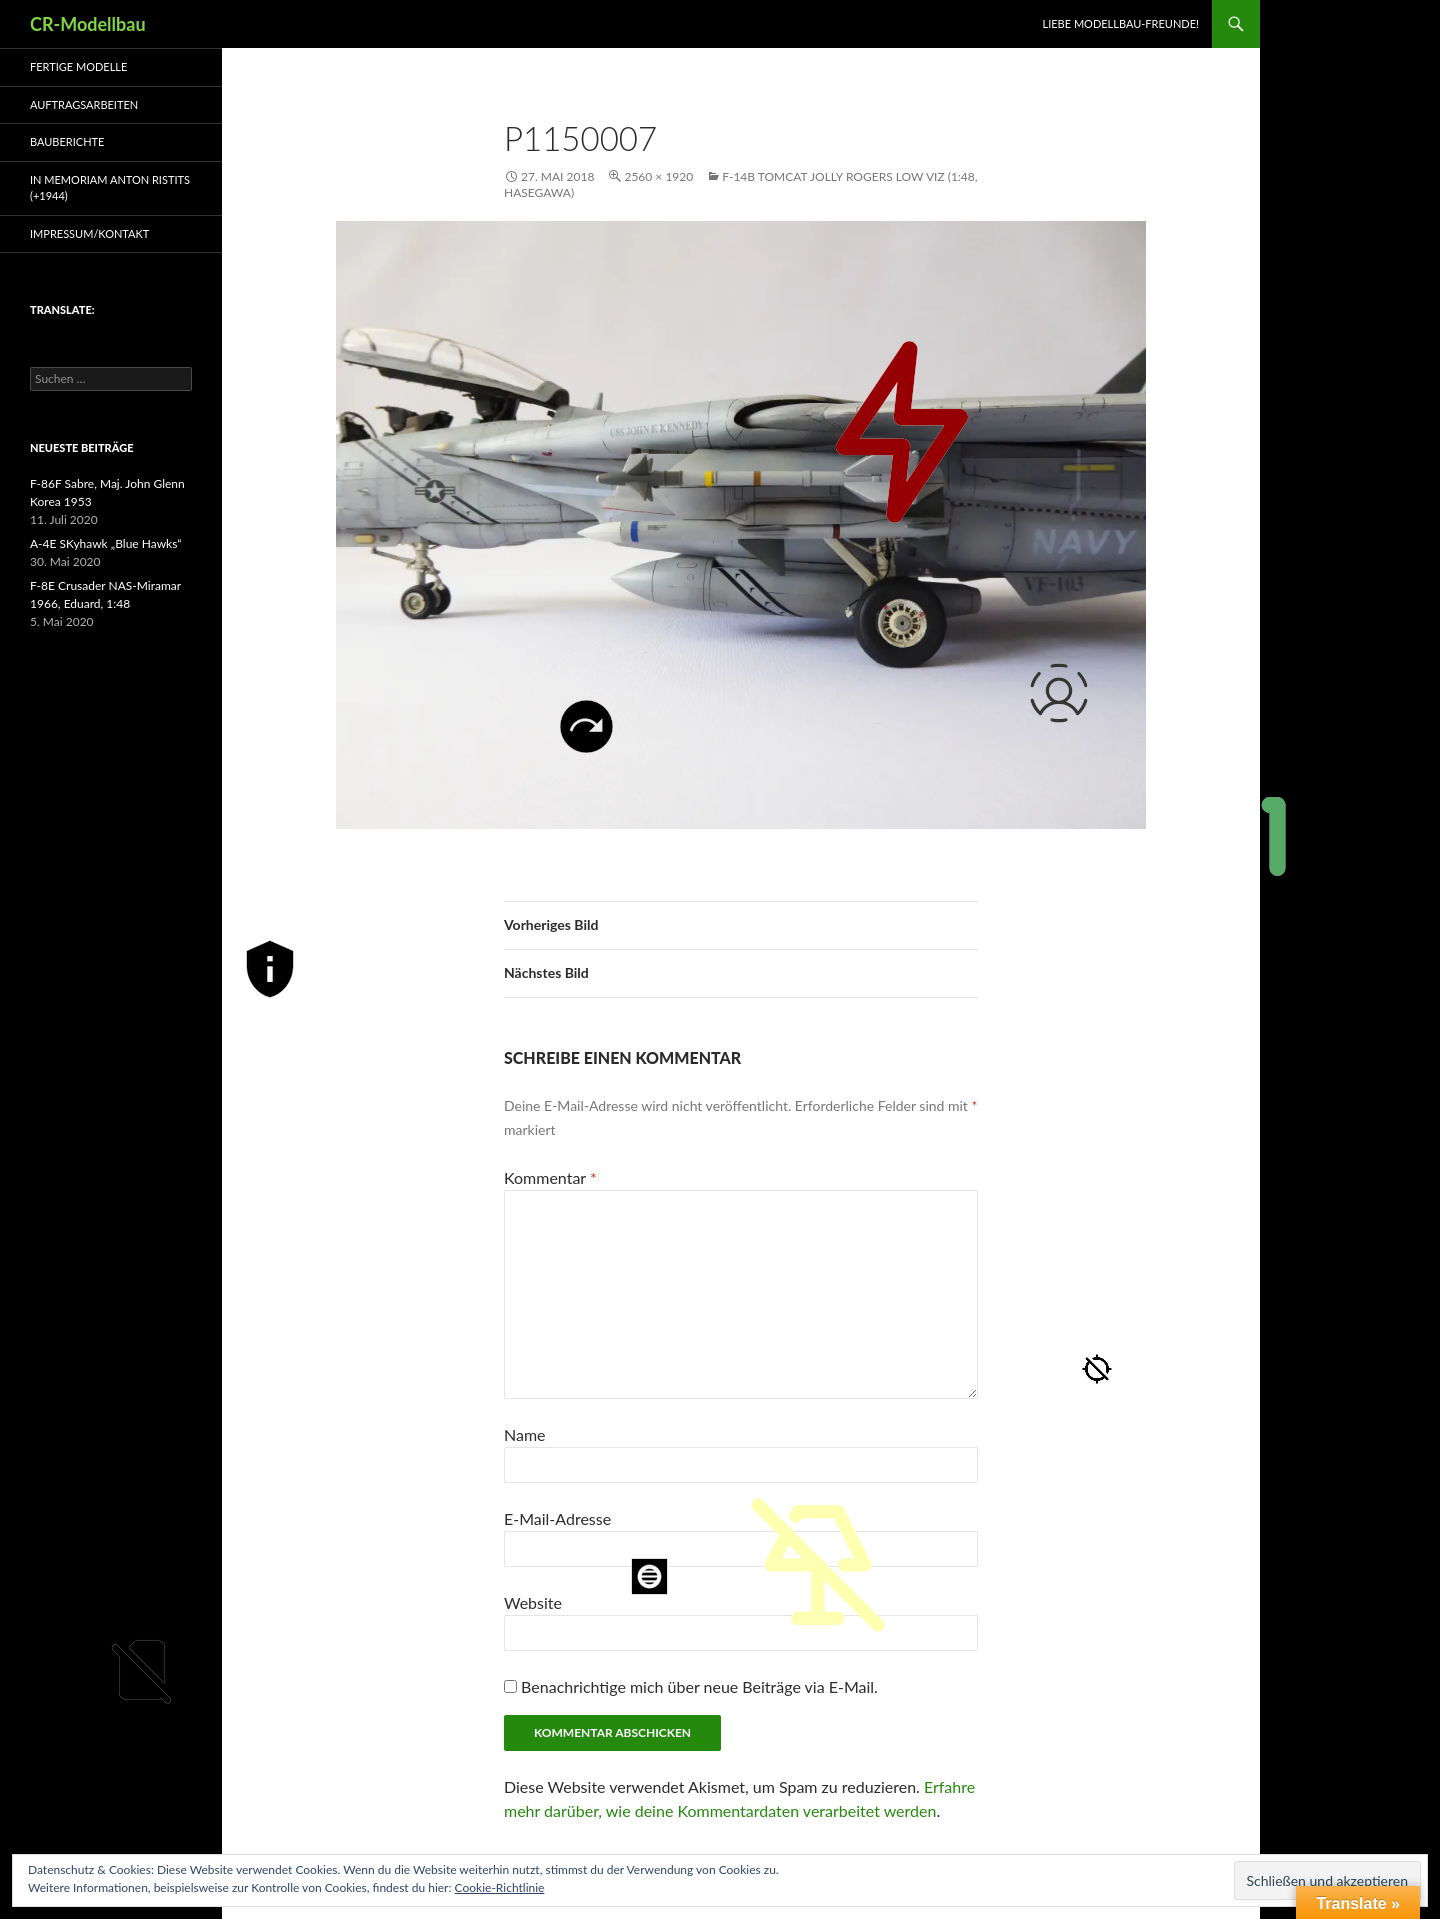 This screenshot has height=1919, width=1440. What do you see at coordinates (1059, 693) in the screenshot?
I see `incomplete or pending user profile` at bounding box center [1059, 693].